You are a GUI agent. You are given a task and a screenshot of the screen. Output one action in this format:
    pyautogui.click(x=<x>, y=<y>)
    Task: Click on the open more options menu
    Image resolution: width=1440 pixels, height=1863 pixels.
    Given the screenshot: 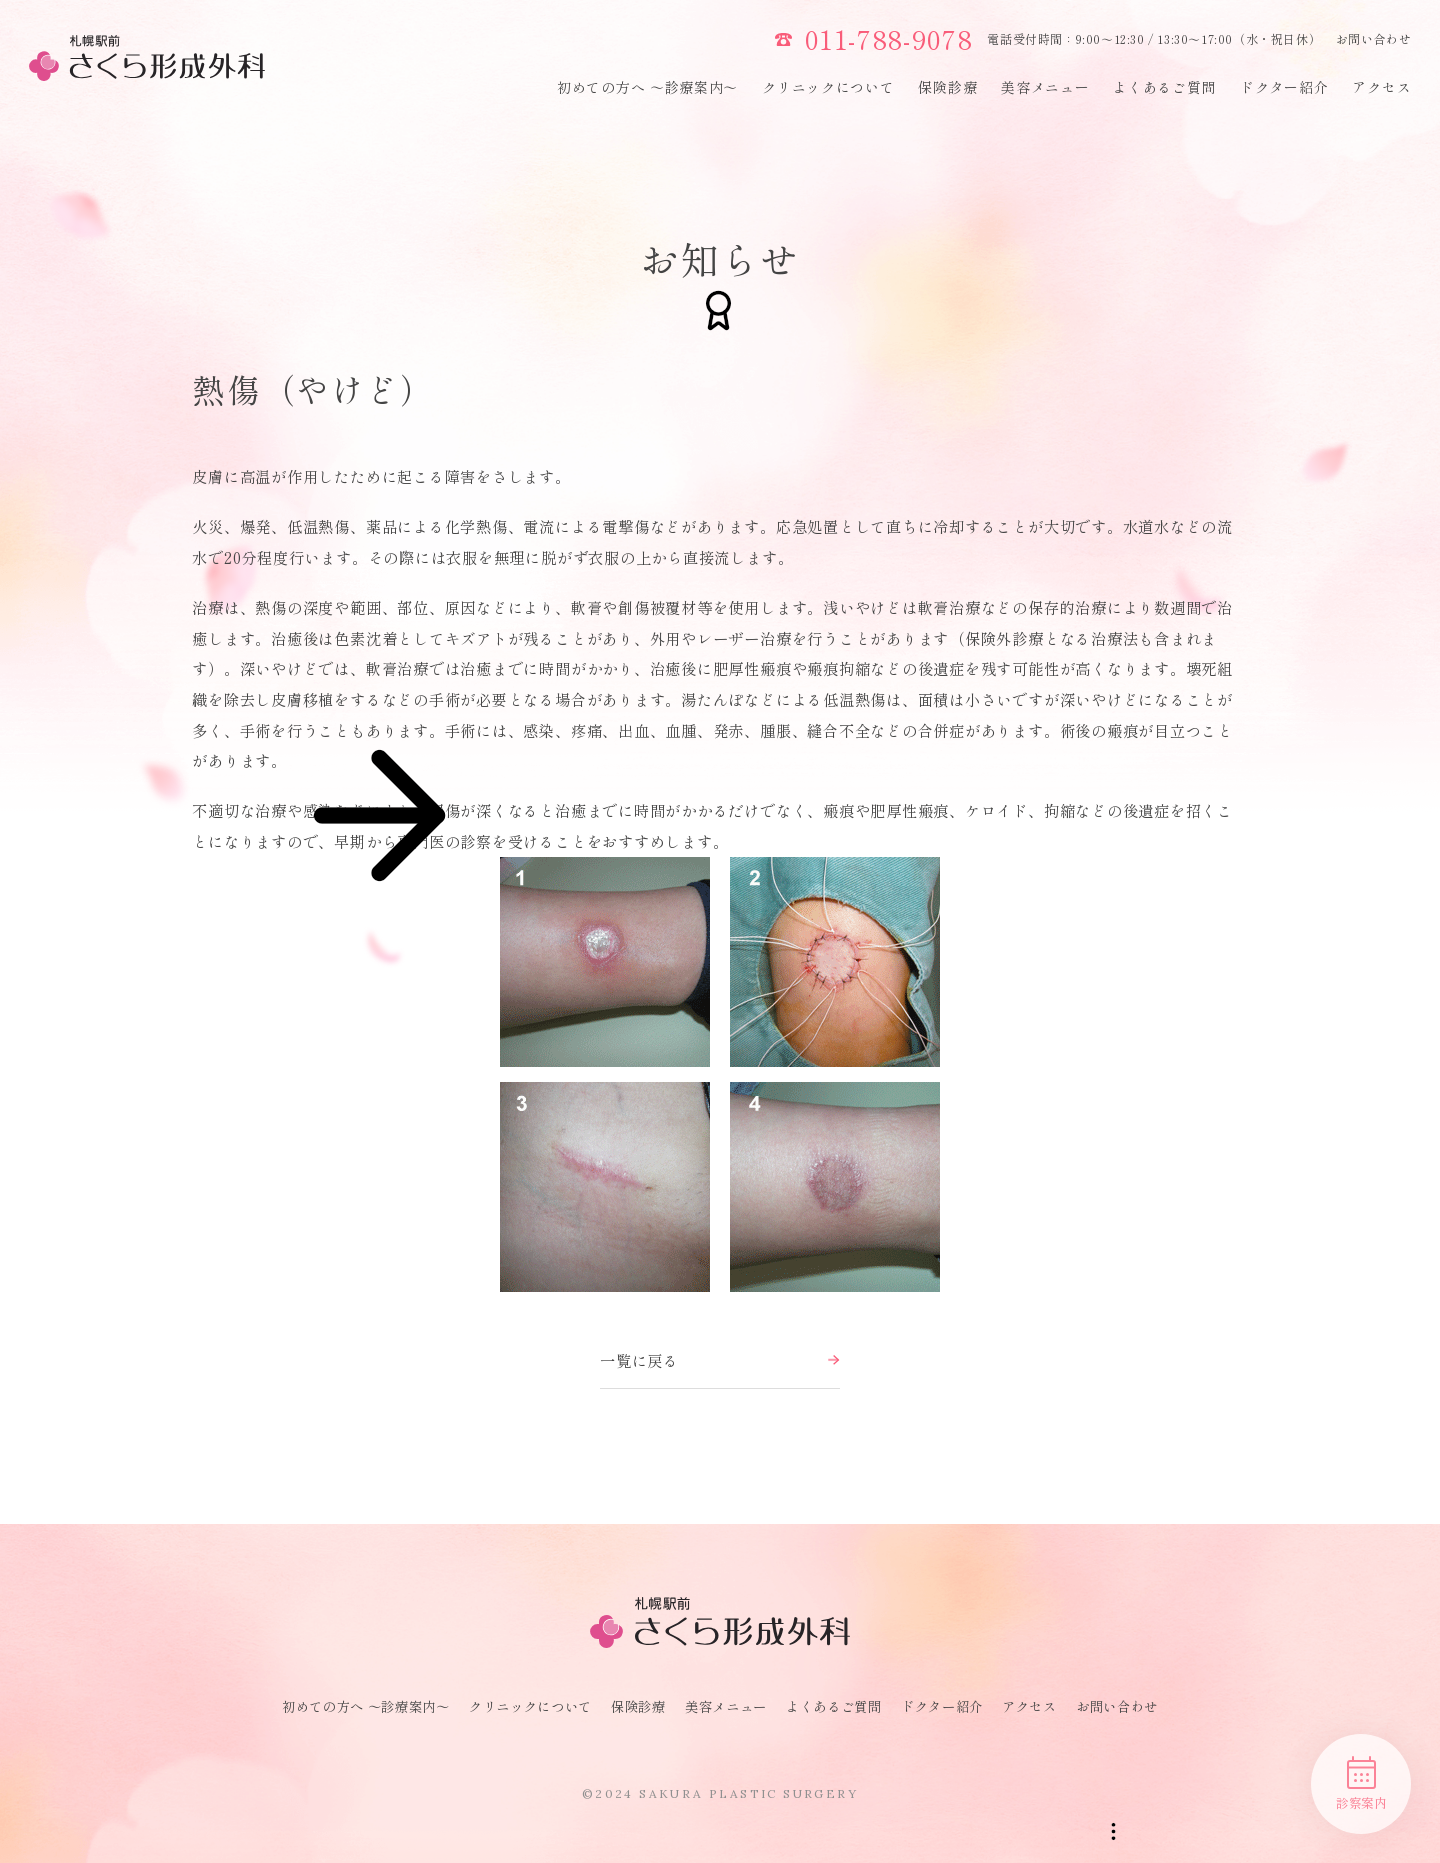 What is the action you would take?
    pyautogui.click(x=1113, y=1831)
    